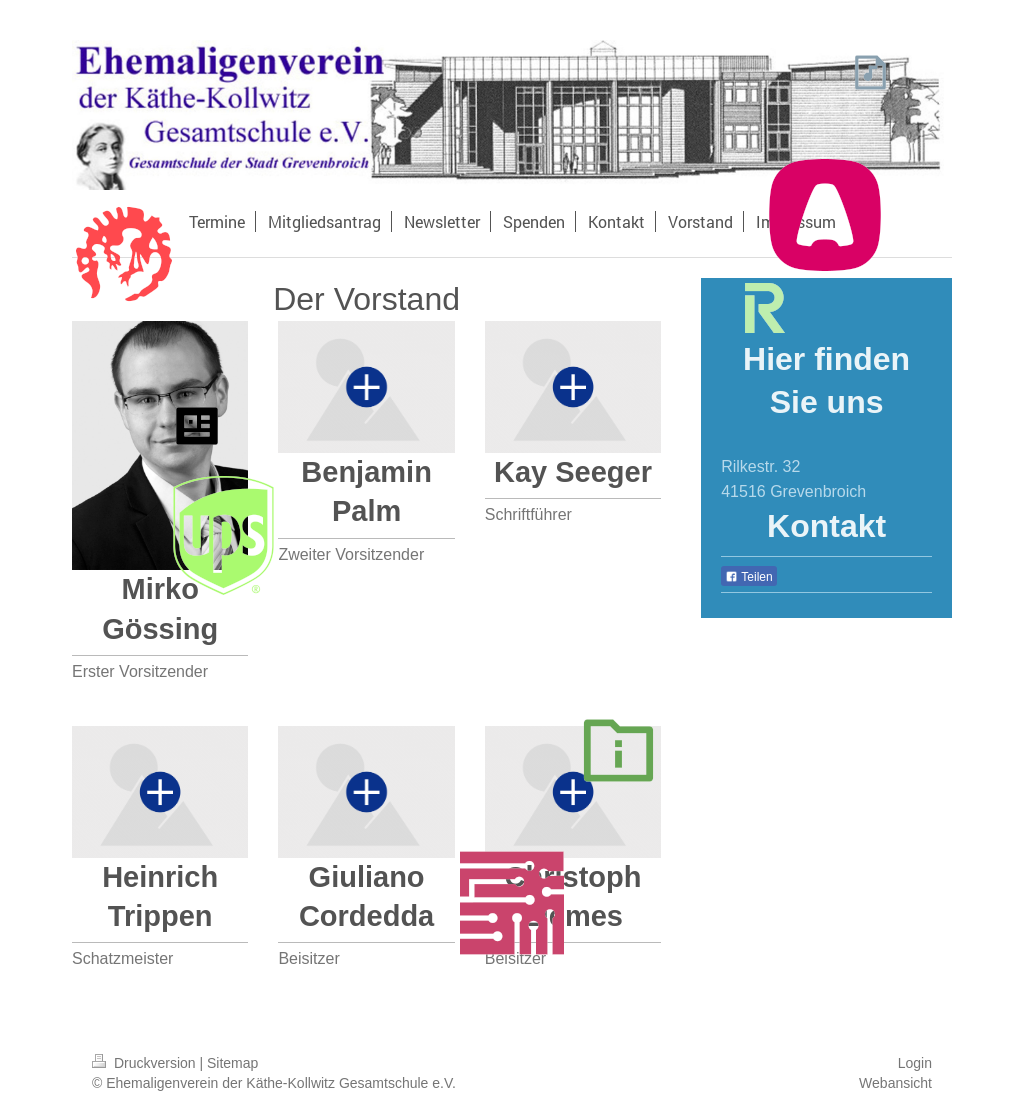 The image size is (1024, 1113). Describe the element at coordinates (870, 72) in the screenshot. I see `open an audio or music file` at that location.